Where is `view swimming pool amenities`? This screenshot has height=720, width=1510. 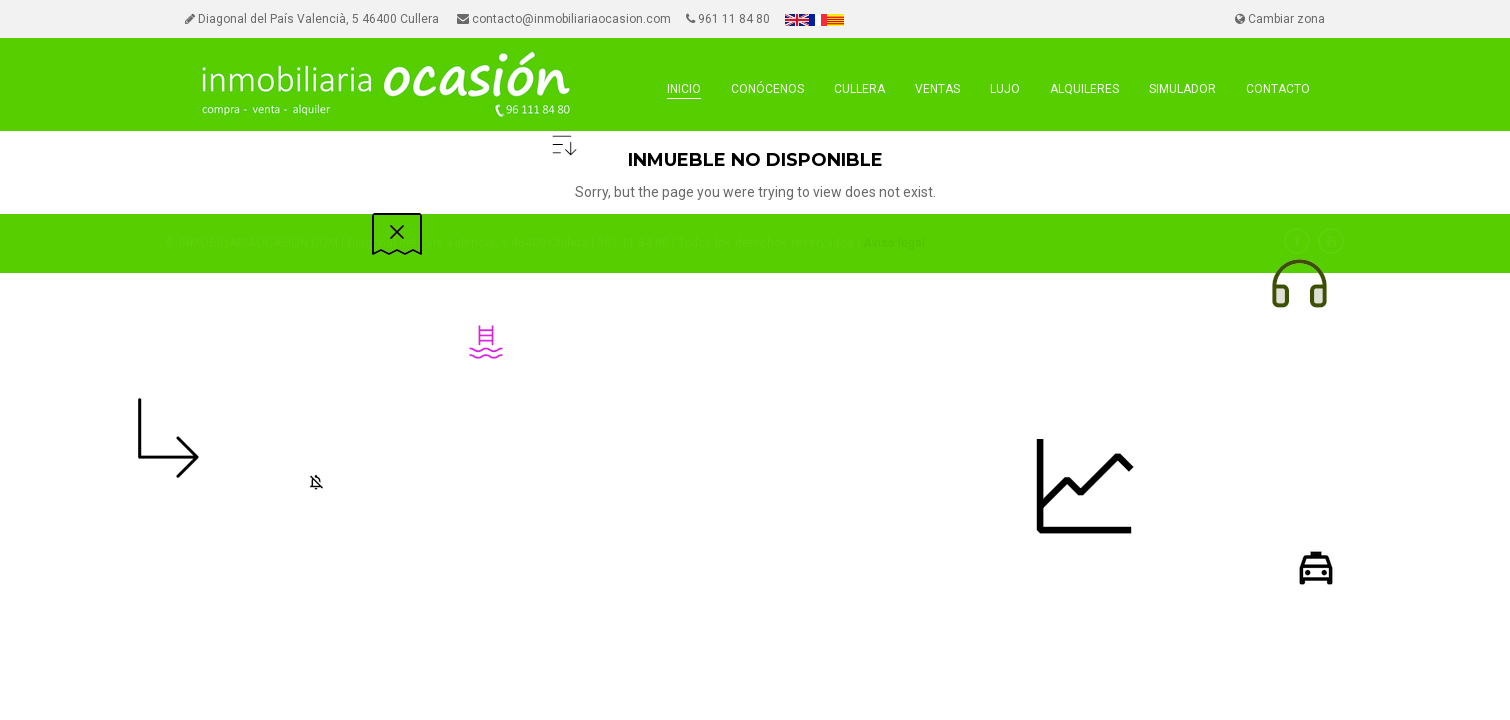 view swimming pool amenities is located at coordinates (486, 342).